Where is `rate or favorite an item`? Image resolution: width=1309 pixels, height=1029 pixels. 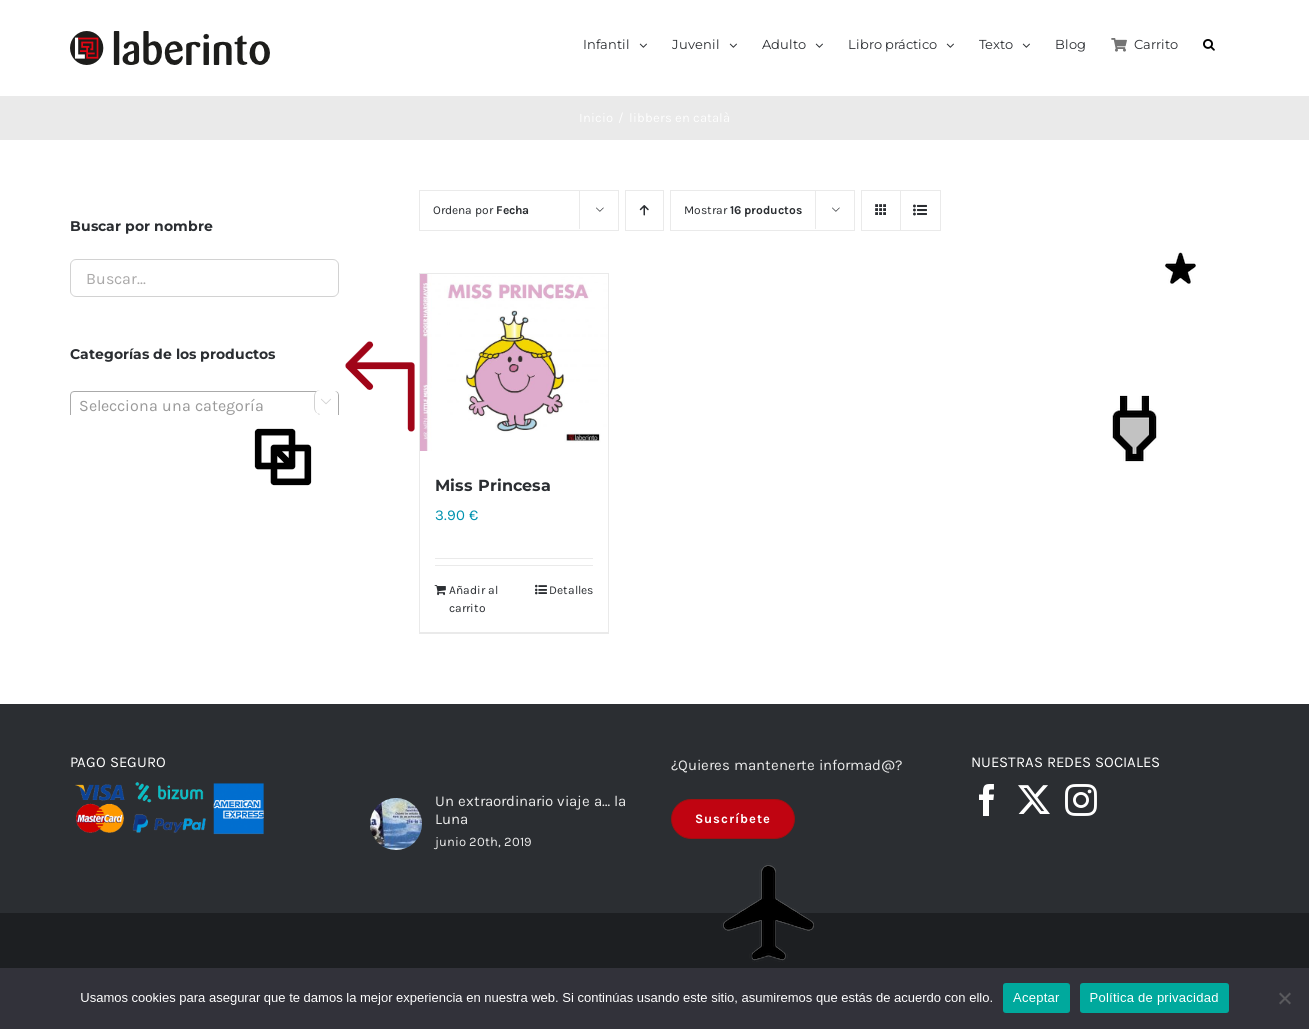 rate or favorite an item is located at coordinates (1180, 267).